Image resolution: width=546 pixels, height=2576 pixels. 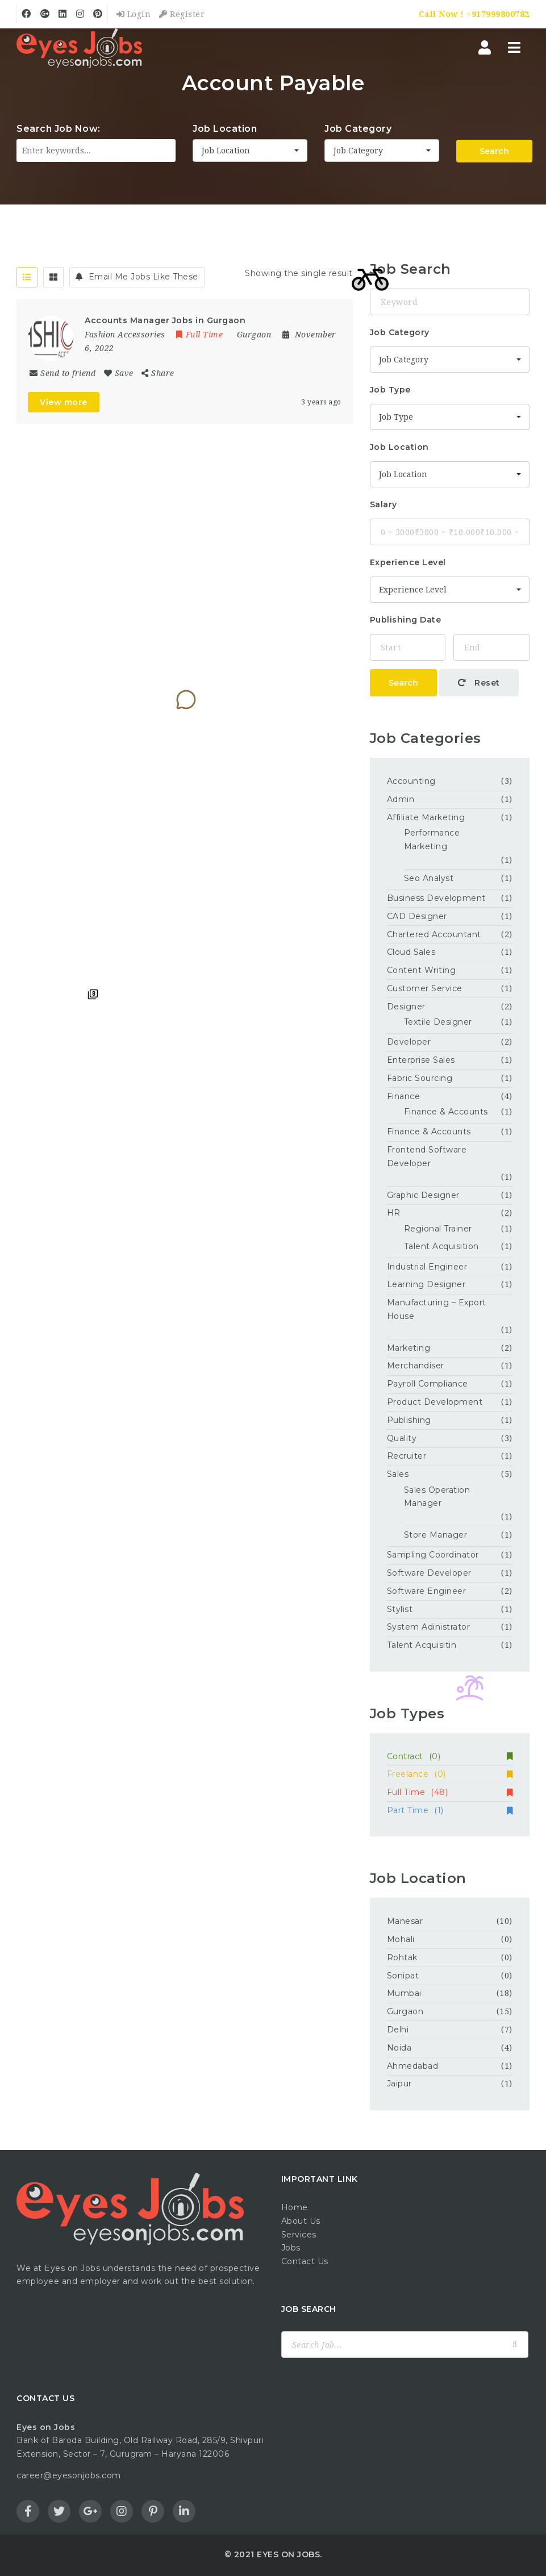 What do you see at coordinates (469, 1688) in the screenshot?
I see `indicates vacation or travel mode` at bounding box center [469, 1688].